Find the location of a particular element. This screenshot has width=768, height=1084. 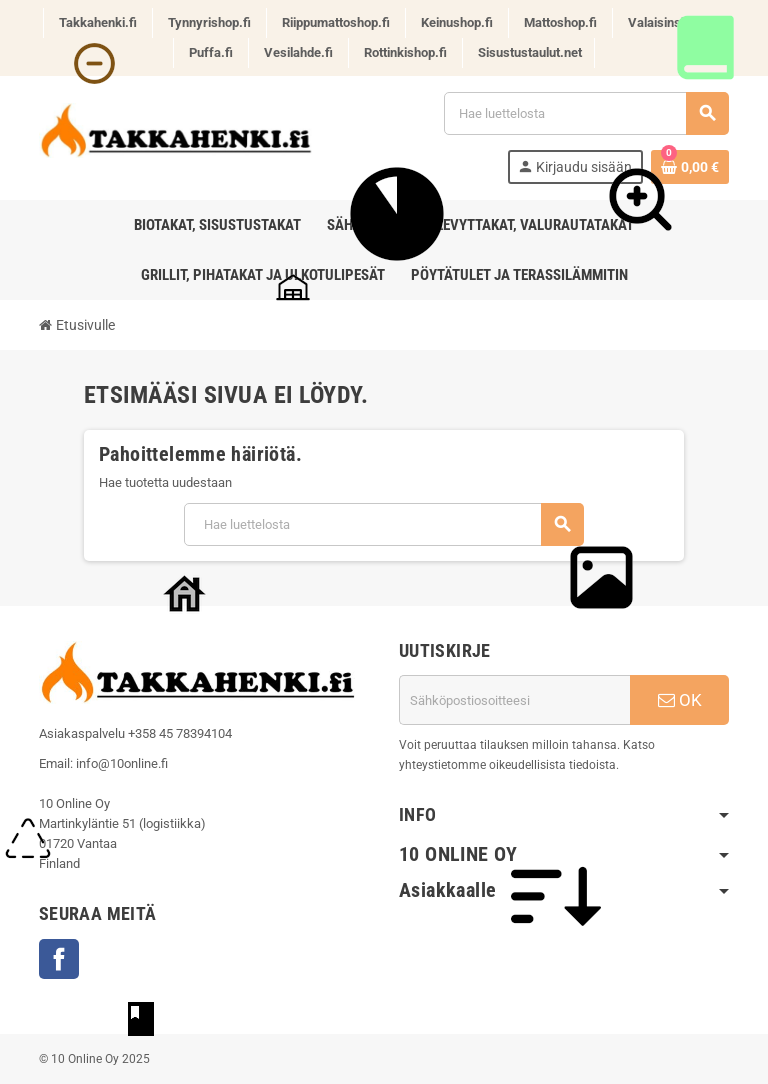

access garage or parking controls is located at coordinates (293, 289).